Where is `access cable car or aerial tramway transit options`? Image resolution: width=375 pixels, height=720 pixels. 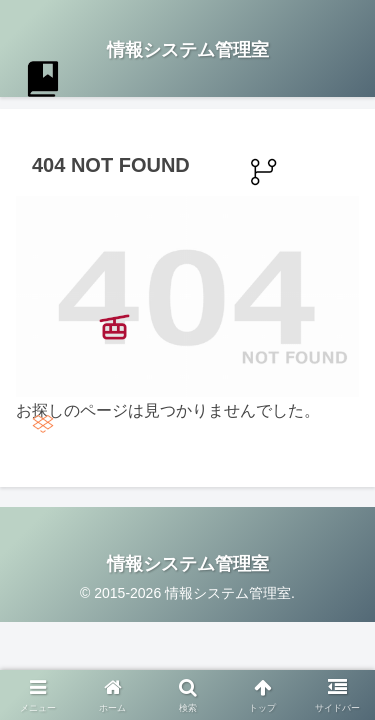 access cable car or aerial tramway transit options is located at coordinates (114, 327).